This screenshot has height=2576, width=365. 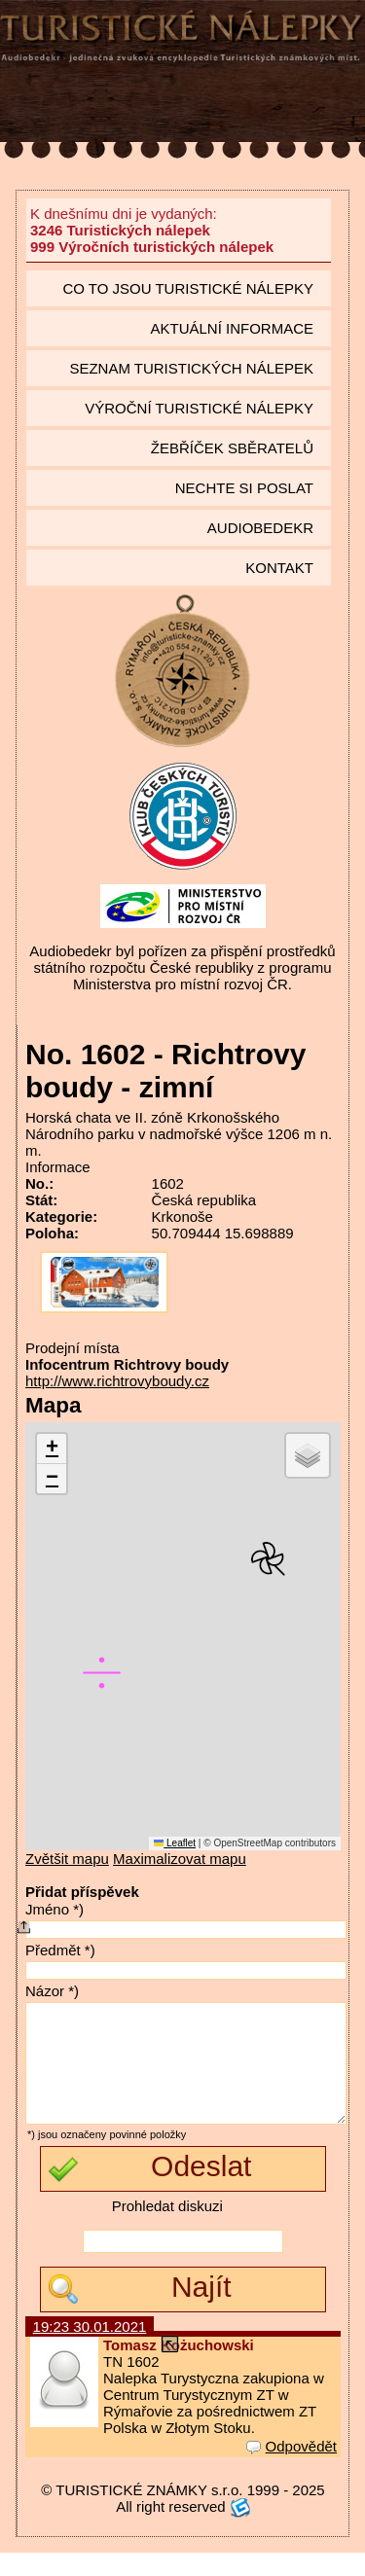 I want to click on perform division calculation, so click(x=101, y=1672).